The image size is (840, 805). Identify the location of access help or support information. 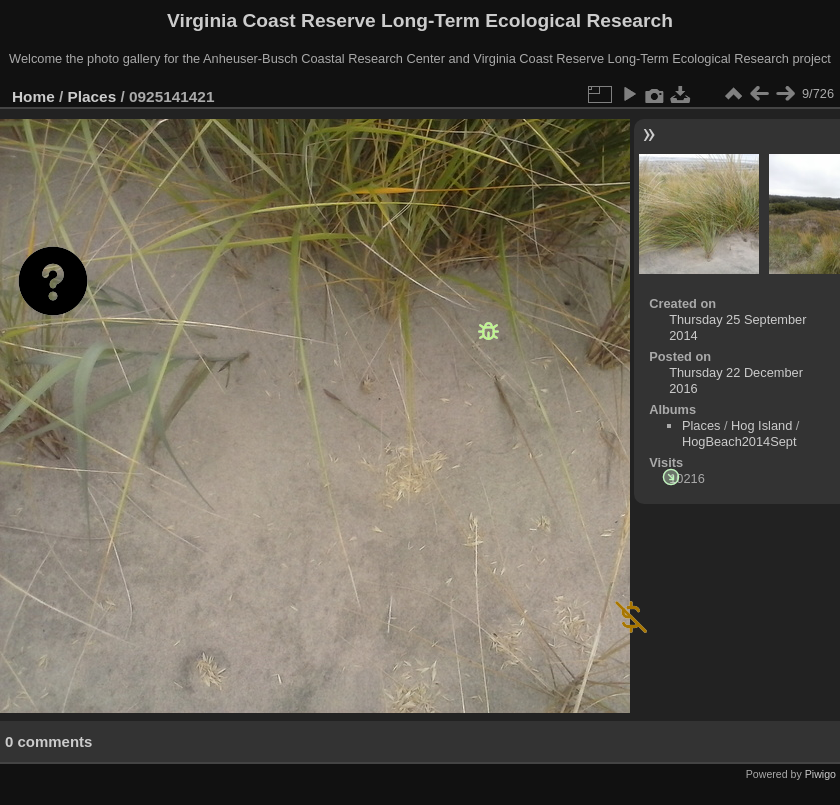
(53, 281).